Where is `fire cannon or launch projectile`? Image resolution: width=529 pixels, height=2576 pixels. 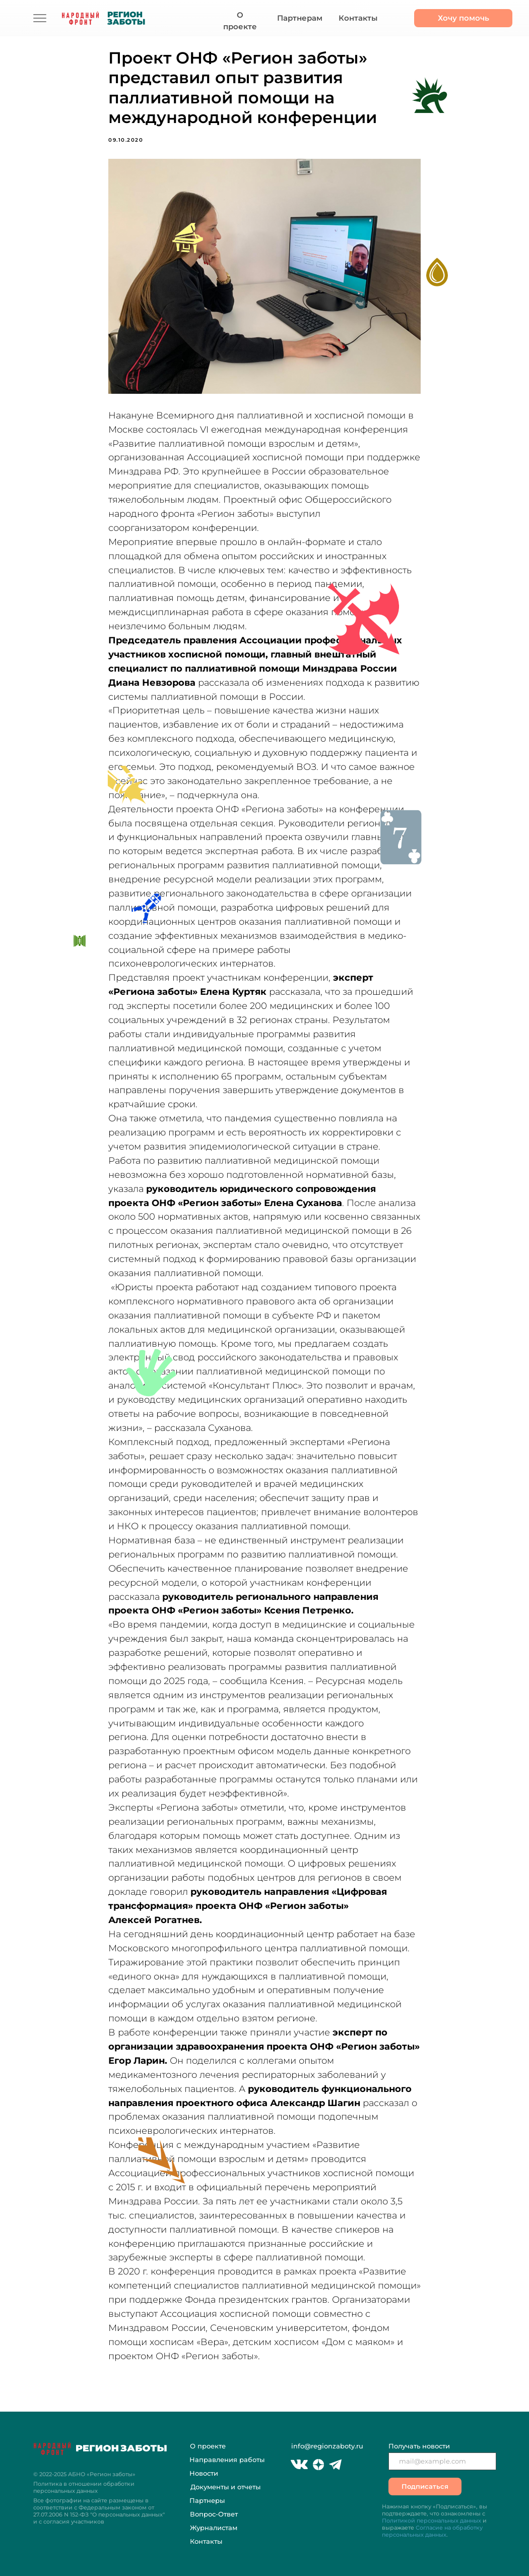
fire cannon or launch projectile is located at coordinates (126, 785).